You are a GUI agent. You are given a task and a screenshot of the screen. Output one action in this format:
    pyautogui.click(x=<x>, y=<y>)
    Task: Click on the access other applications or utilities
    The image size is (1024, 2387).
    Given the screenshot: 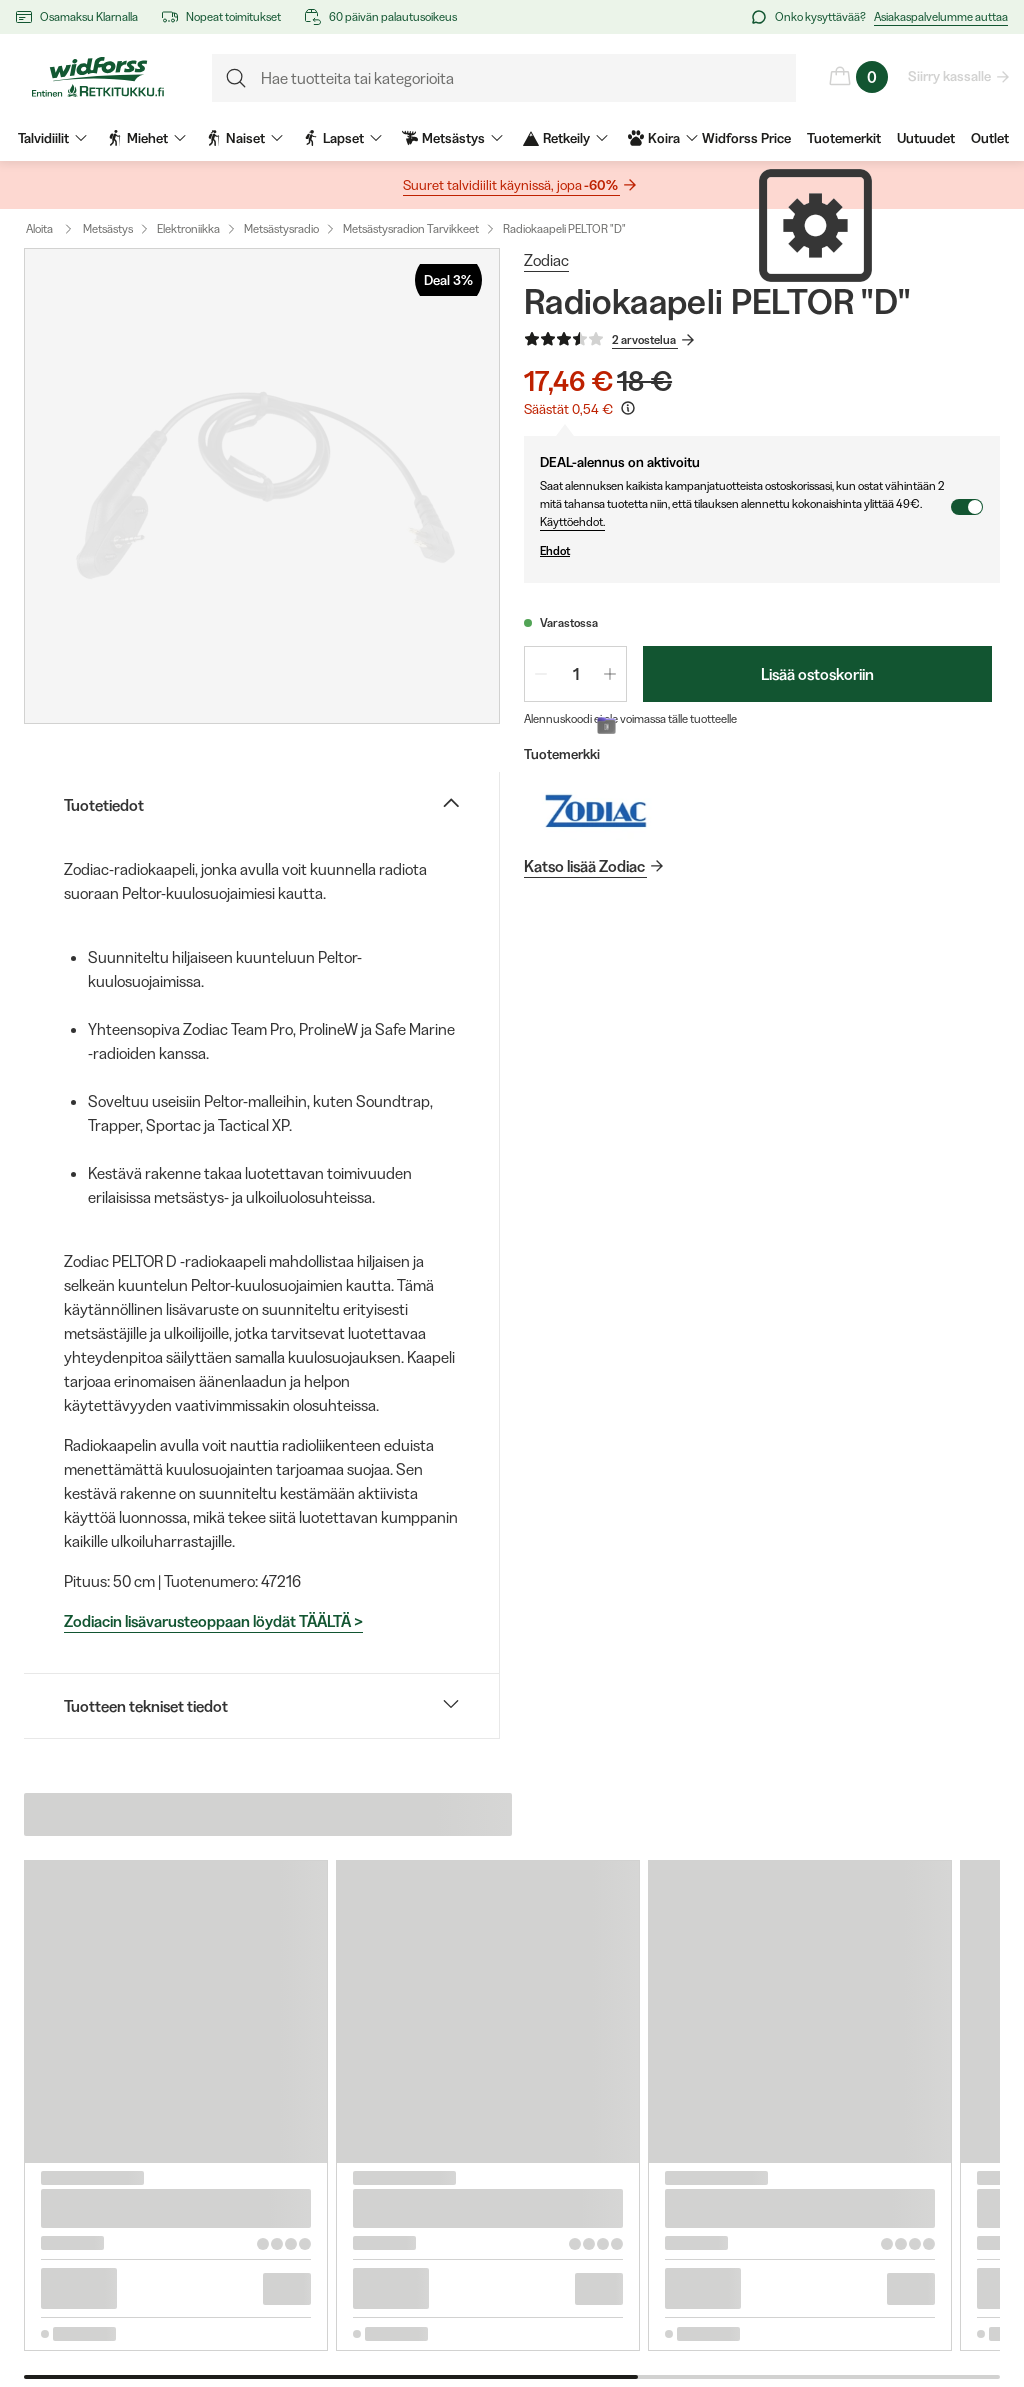 What is the action you would take?
    pyautogui.click(x=815, y=225)
    